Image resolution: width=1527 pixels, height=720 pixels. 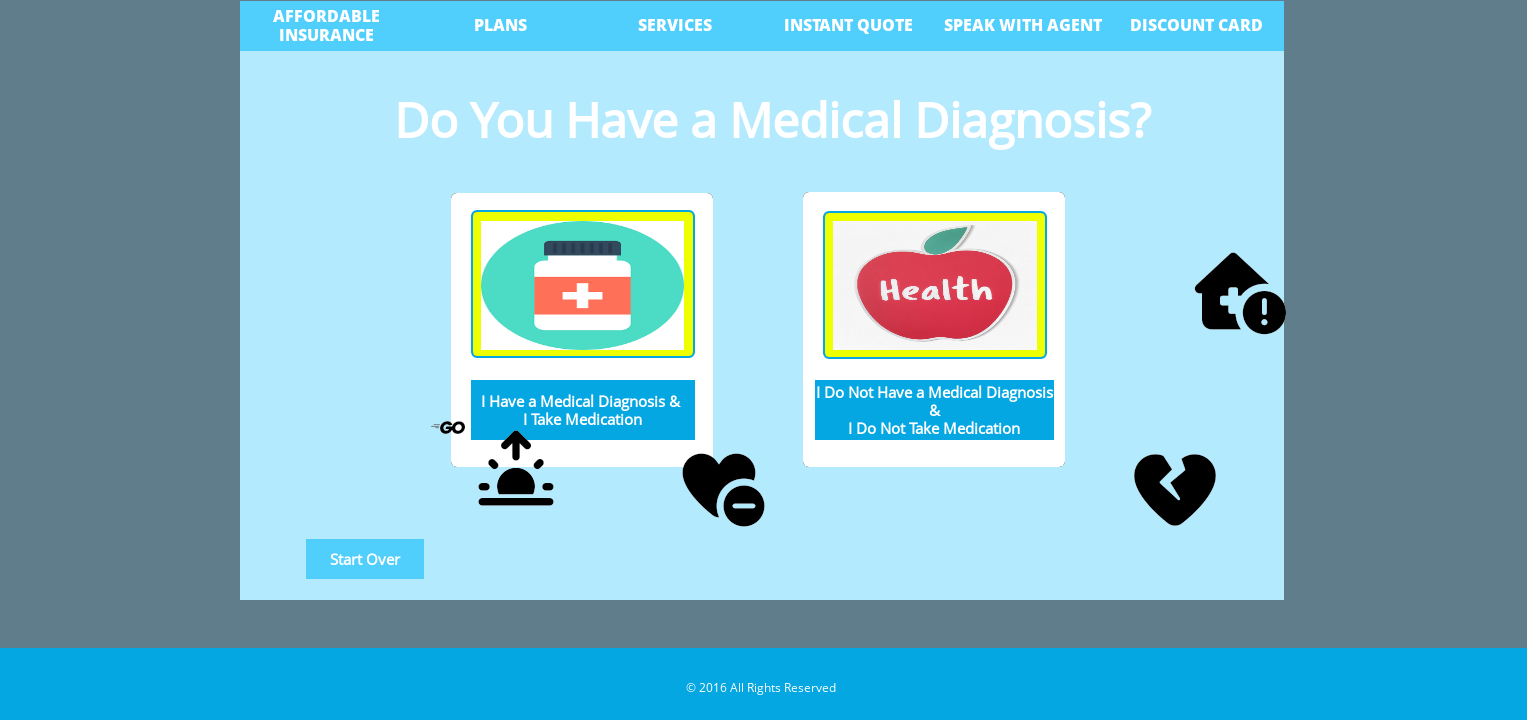 I want to click on unlike or remove from favorites, so click(x=1175, y=490).